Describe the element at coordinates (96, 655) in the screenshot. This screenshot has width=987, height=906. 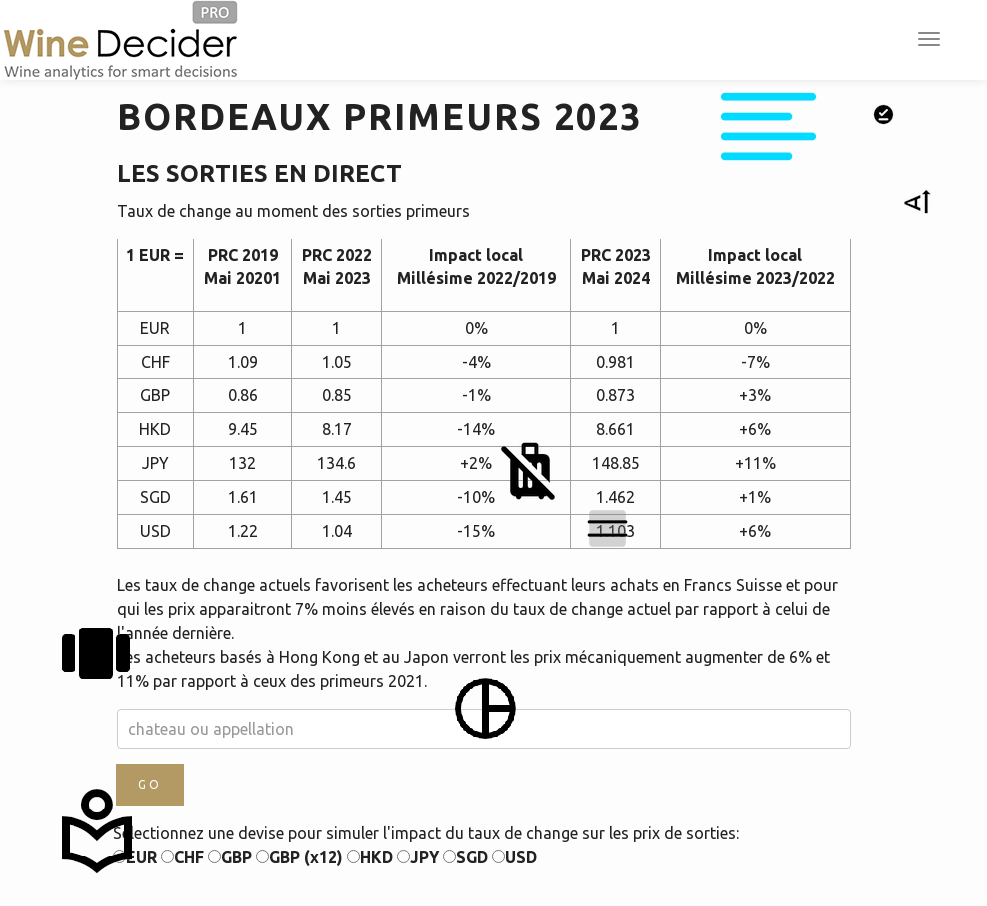
I see `view content in carousel format` at that location.